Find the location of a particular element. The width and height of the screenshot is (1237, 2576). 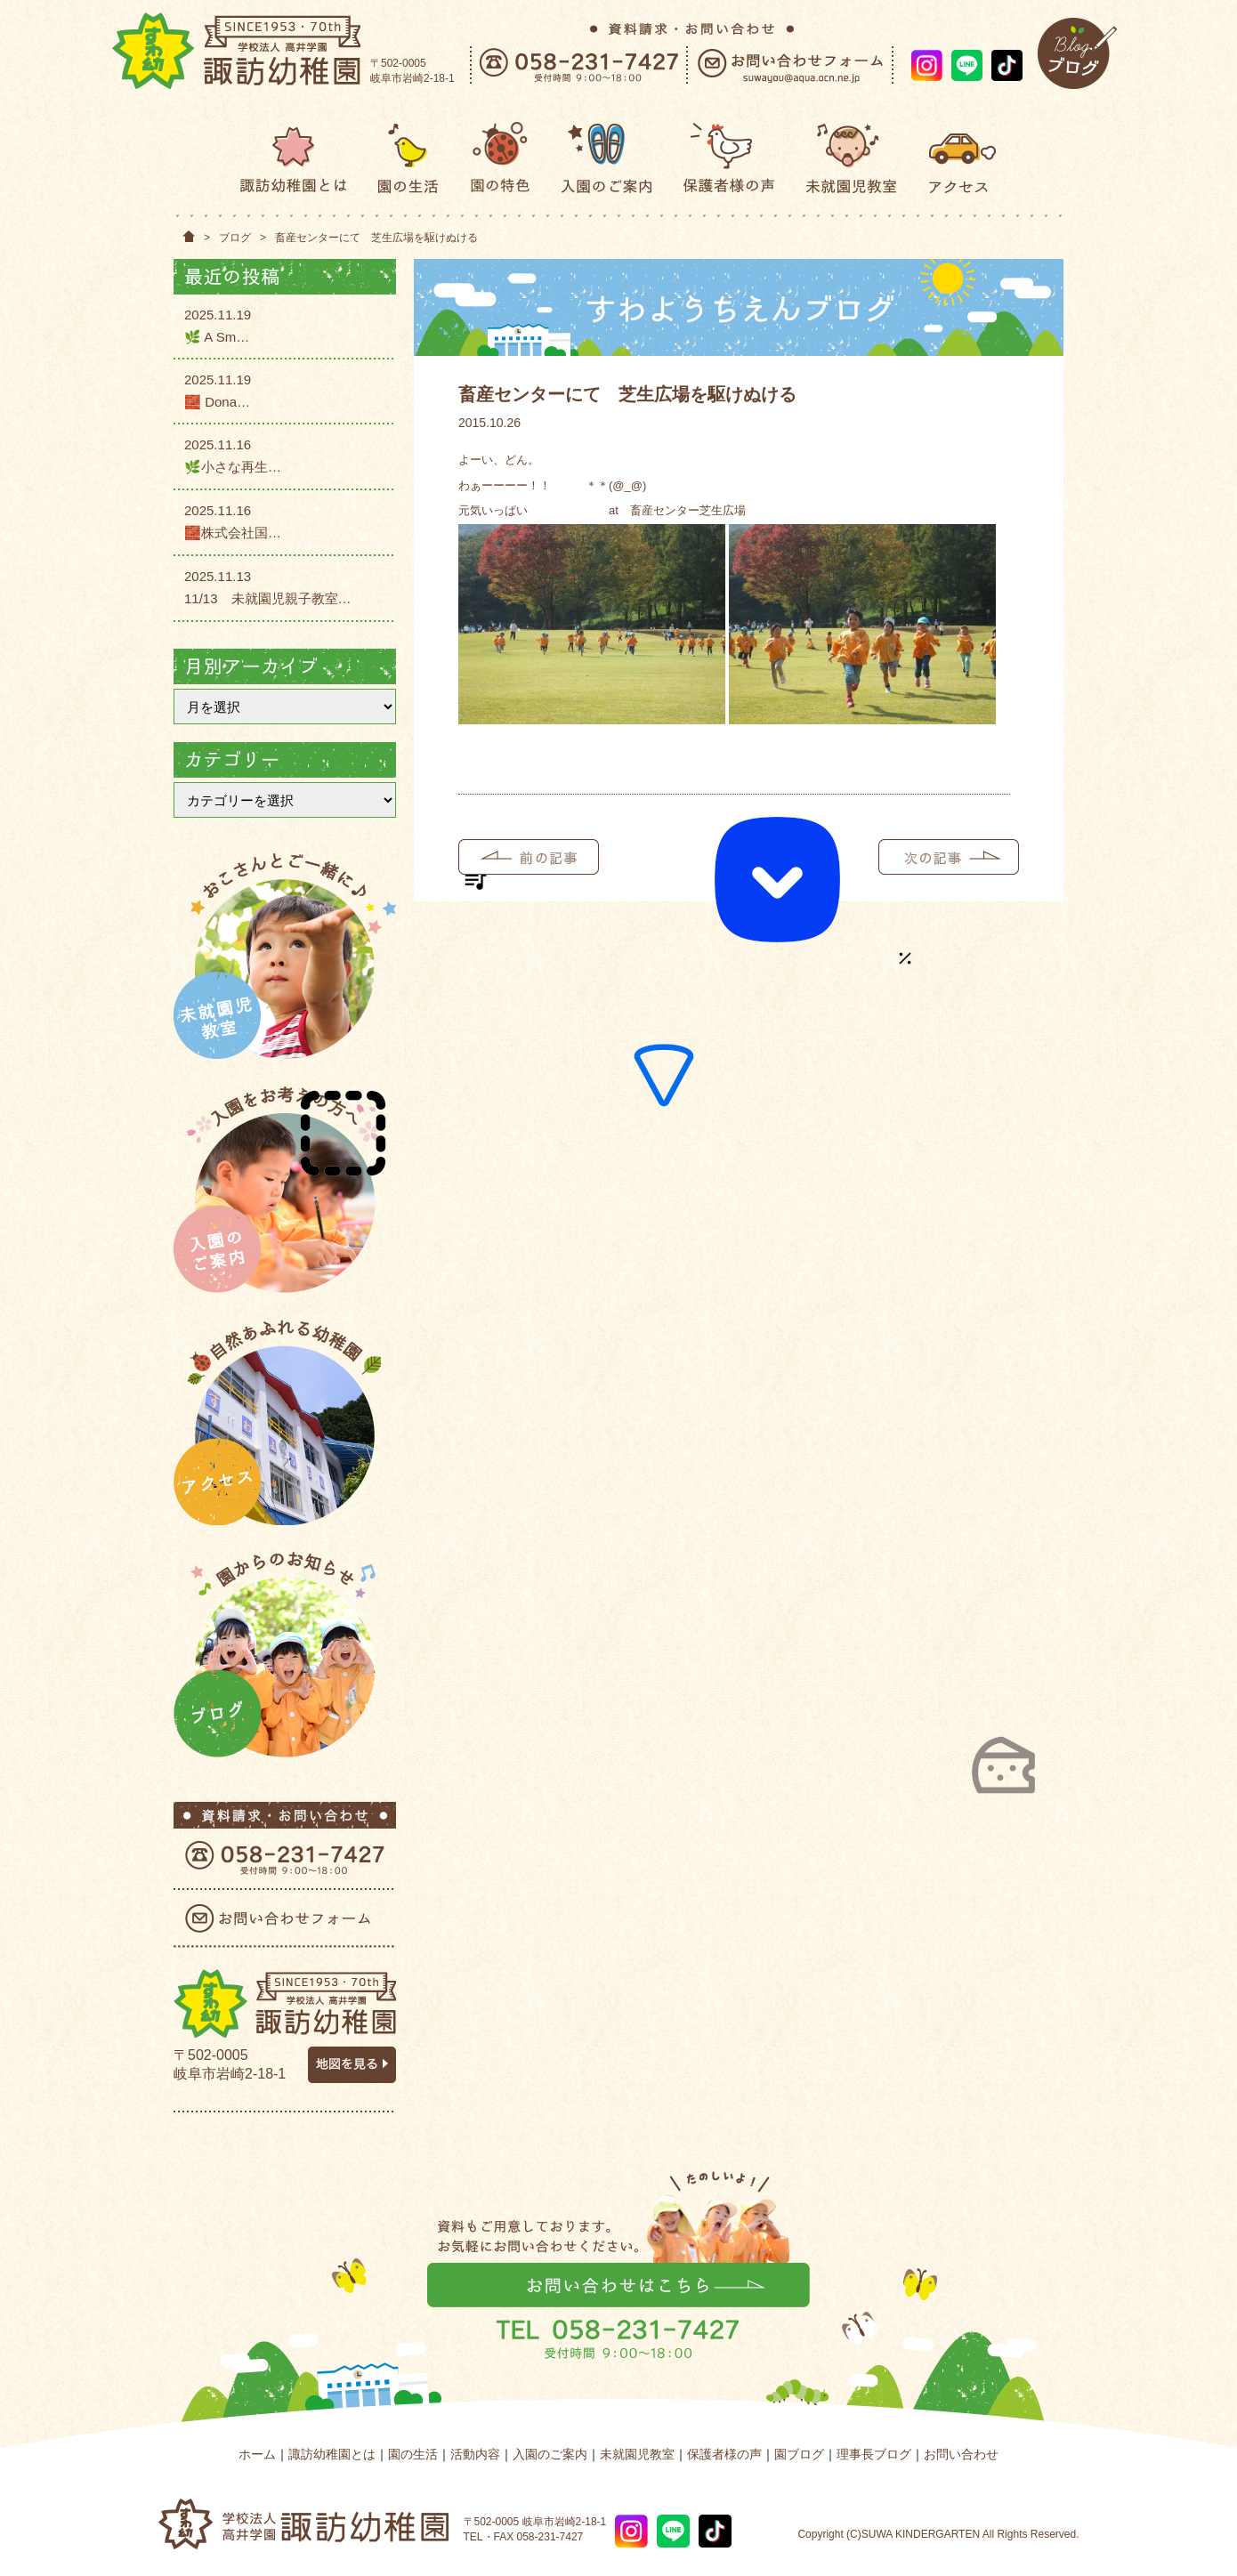

indicates a cone or triangular marker is located at coordinates (664, 1077).